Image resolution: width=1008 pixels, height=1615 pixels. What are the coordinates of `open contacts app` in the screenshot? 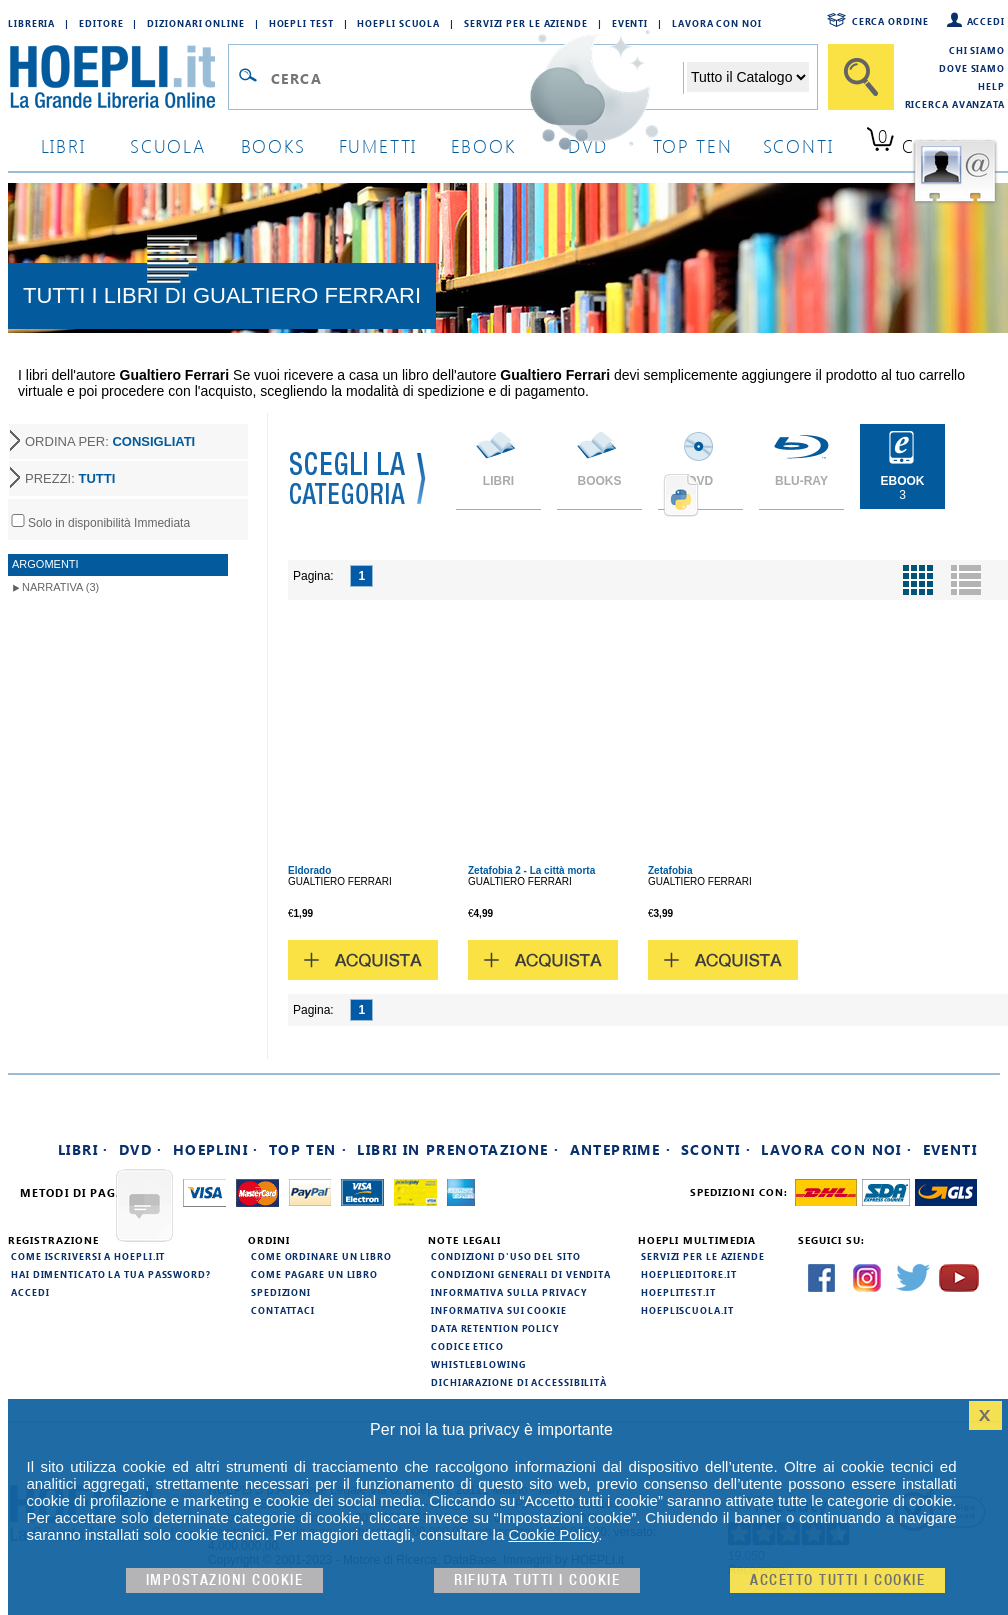 It's located at (955, 171).